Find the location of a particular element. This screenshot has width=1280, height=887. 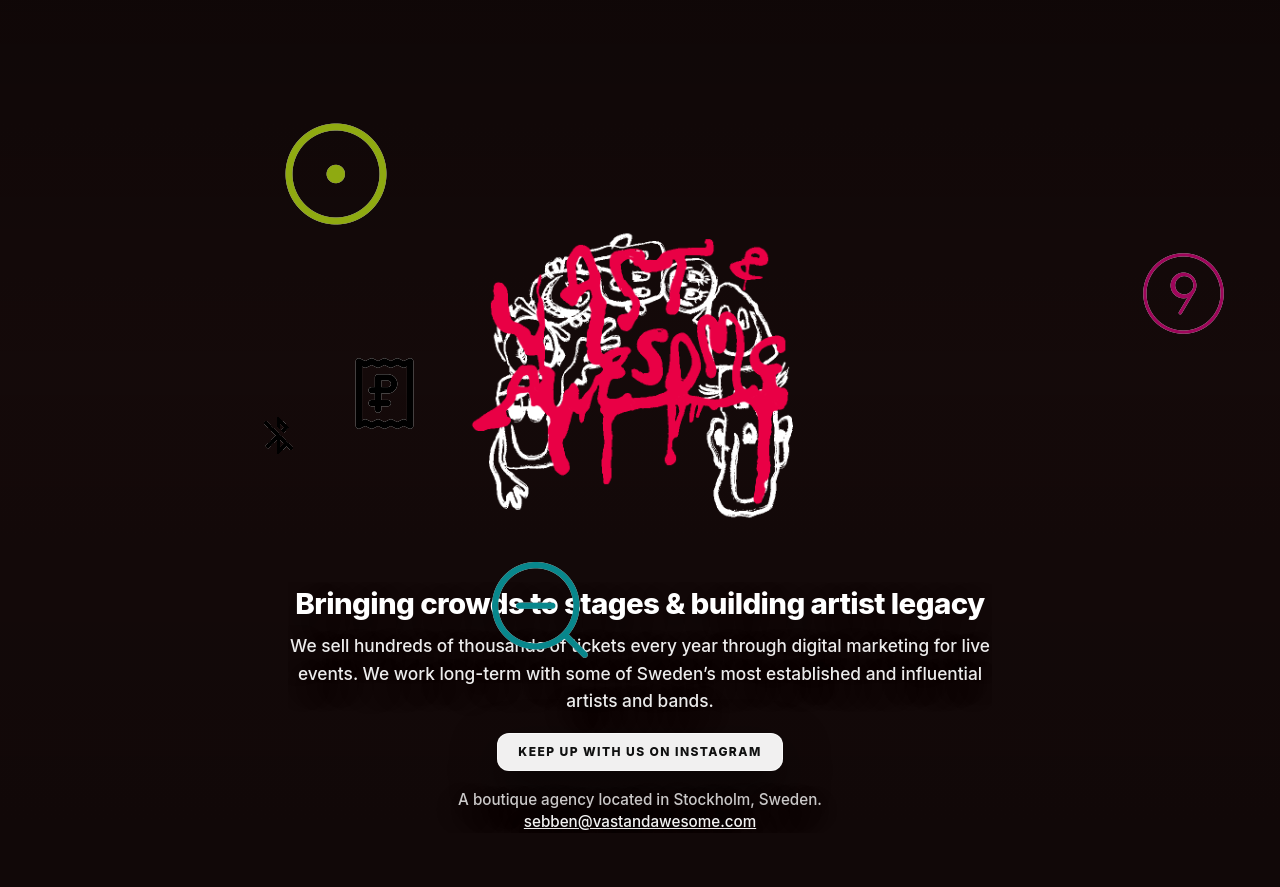

view open issues in a repository is located at coordinates (336, 174).